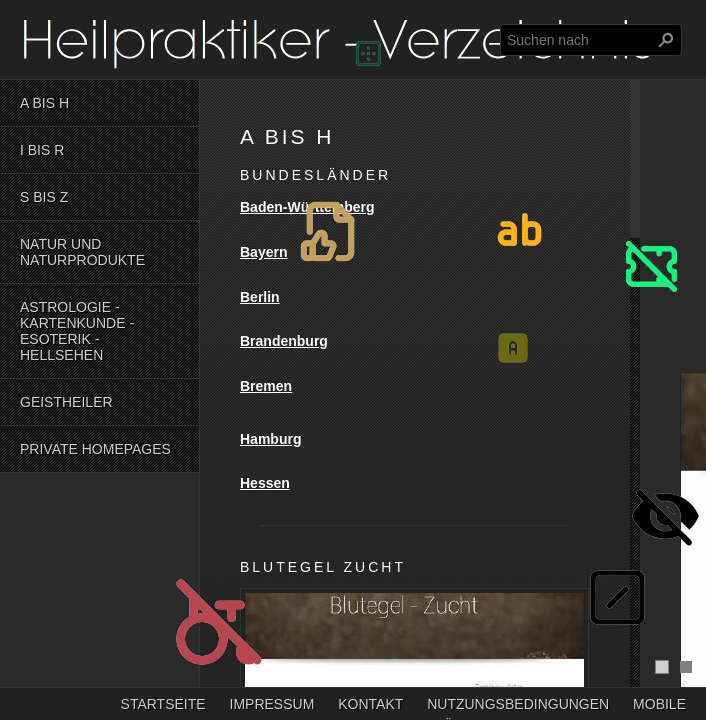  What do you see at coordinates (665, 517) in the screenshot?
I see `hide password or sensitive content` at bounding box center [665, 517].